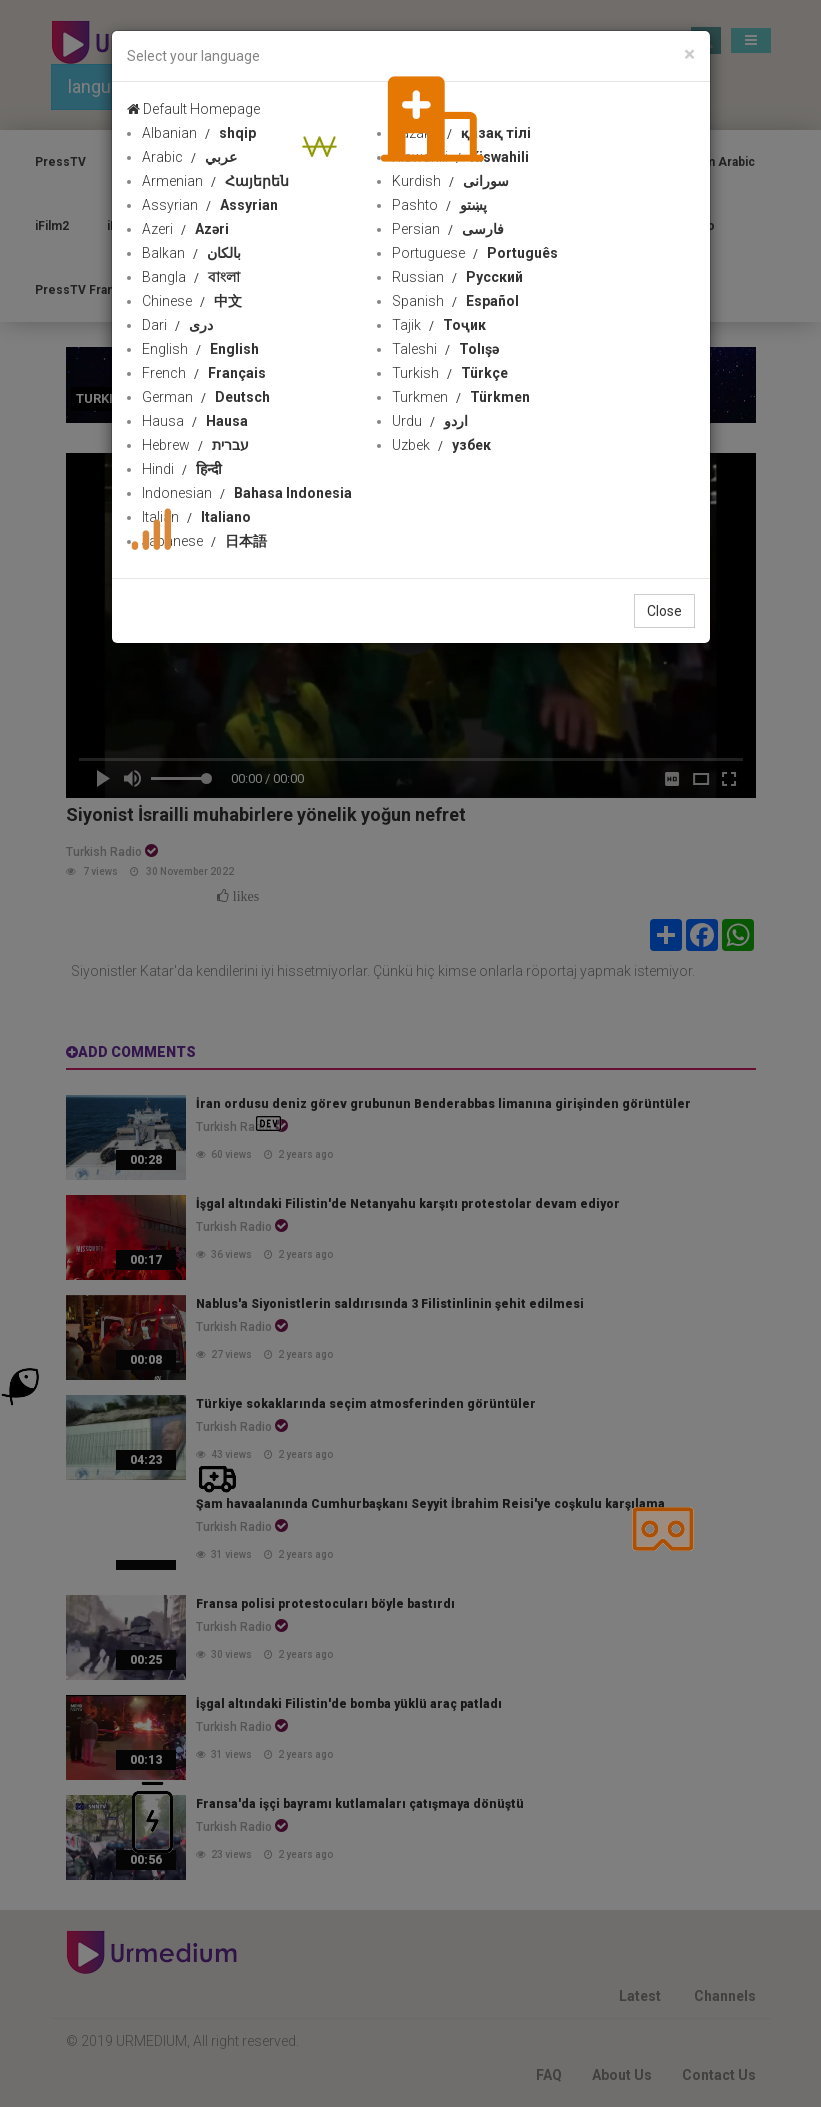 This screenshot has width=821, height=2107. What do you see at coordinates (663, 1529) in the screenshot?
I see `launch virtual reality or VR mode` at bounding box center [663, 1529].